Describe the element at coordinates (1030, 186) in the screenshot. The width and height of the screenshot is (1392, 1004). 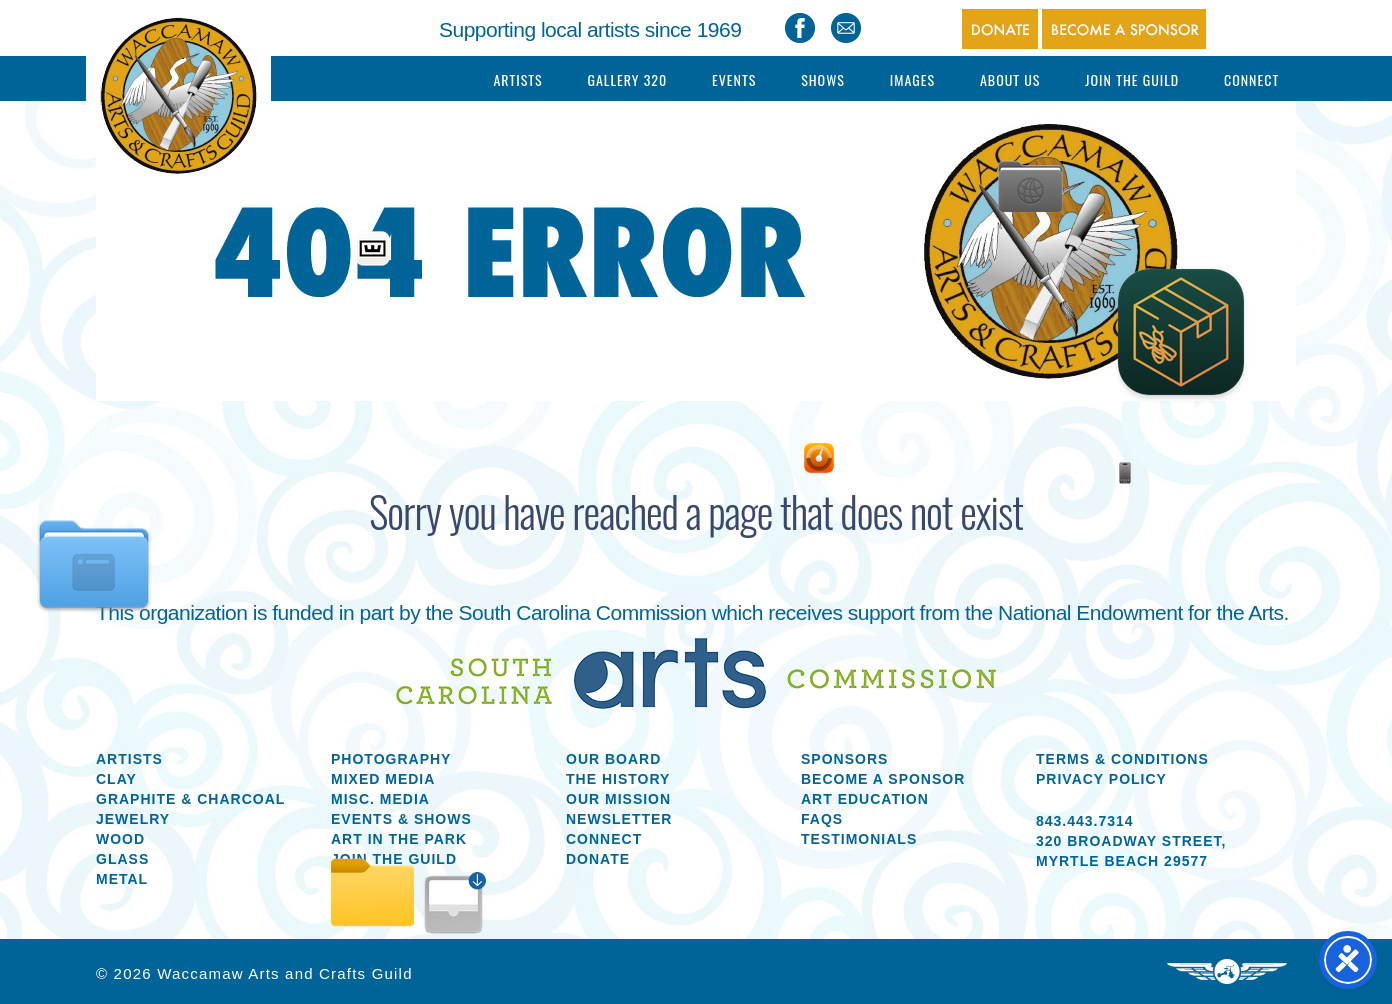
I see `folder containing html or web files` at that location.